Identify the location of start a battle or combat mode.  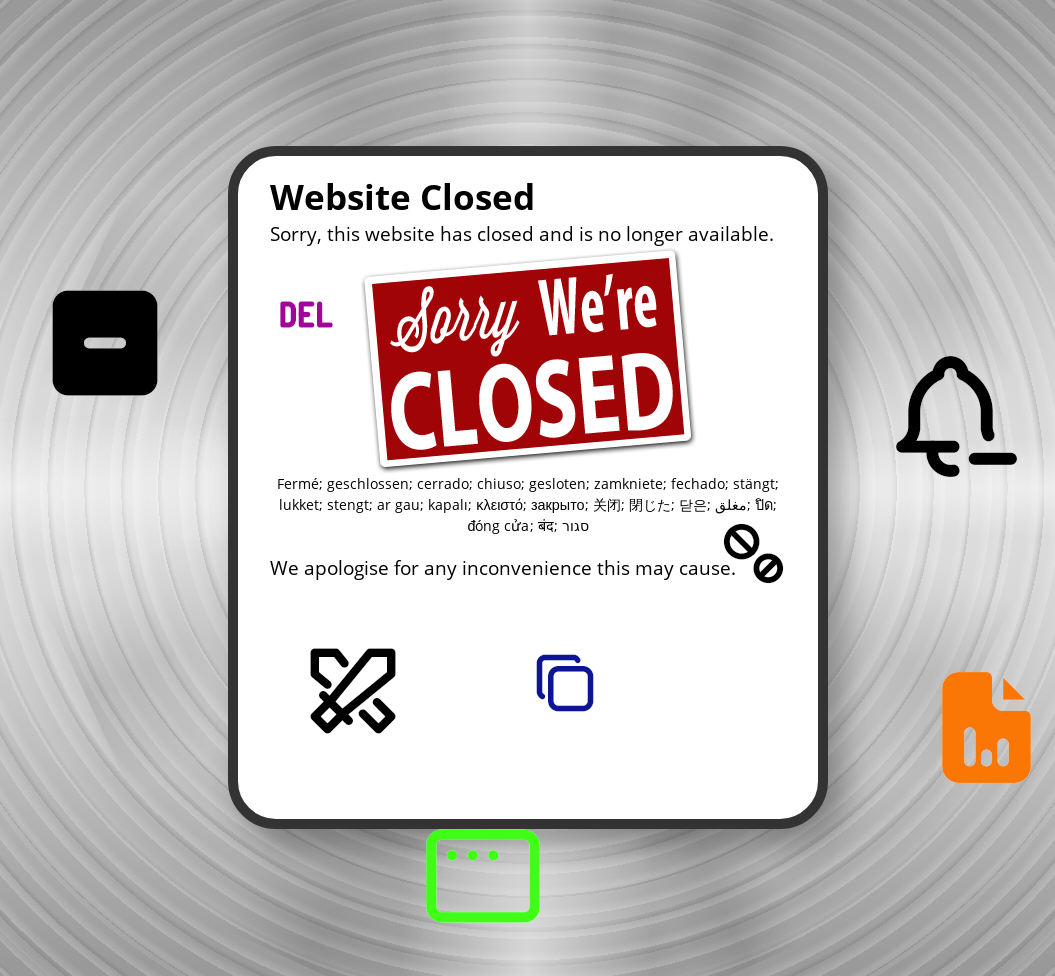
(353, 691).